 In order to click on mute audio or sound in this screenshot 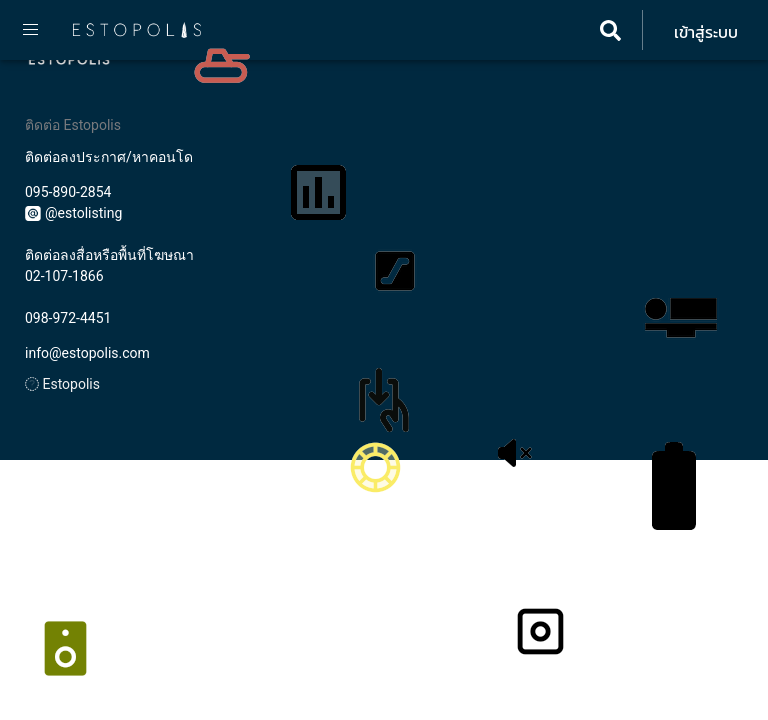, I will do `click(516, 453)`.